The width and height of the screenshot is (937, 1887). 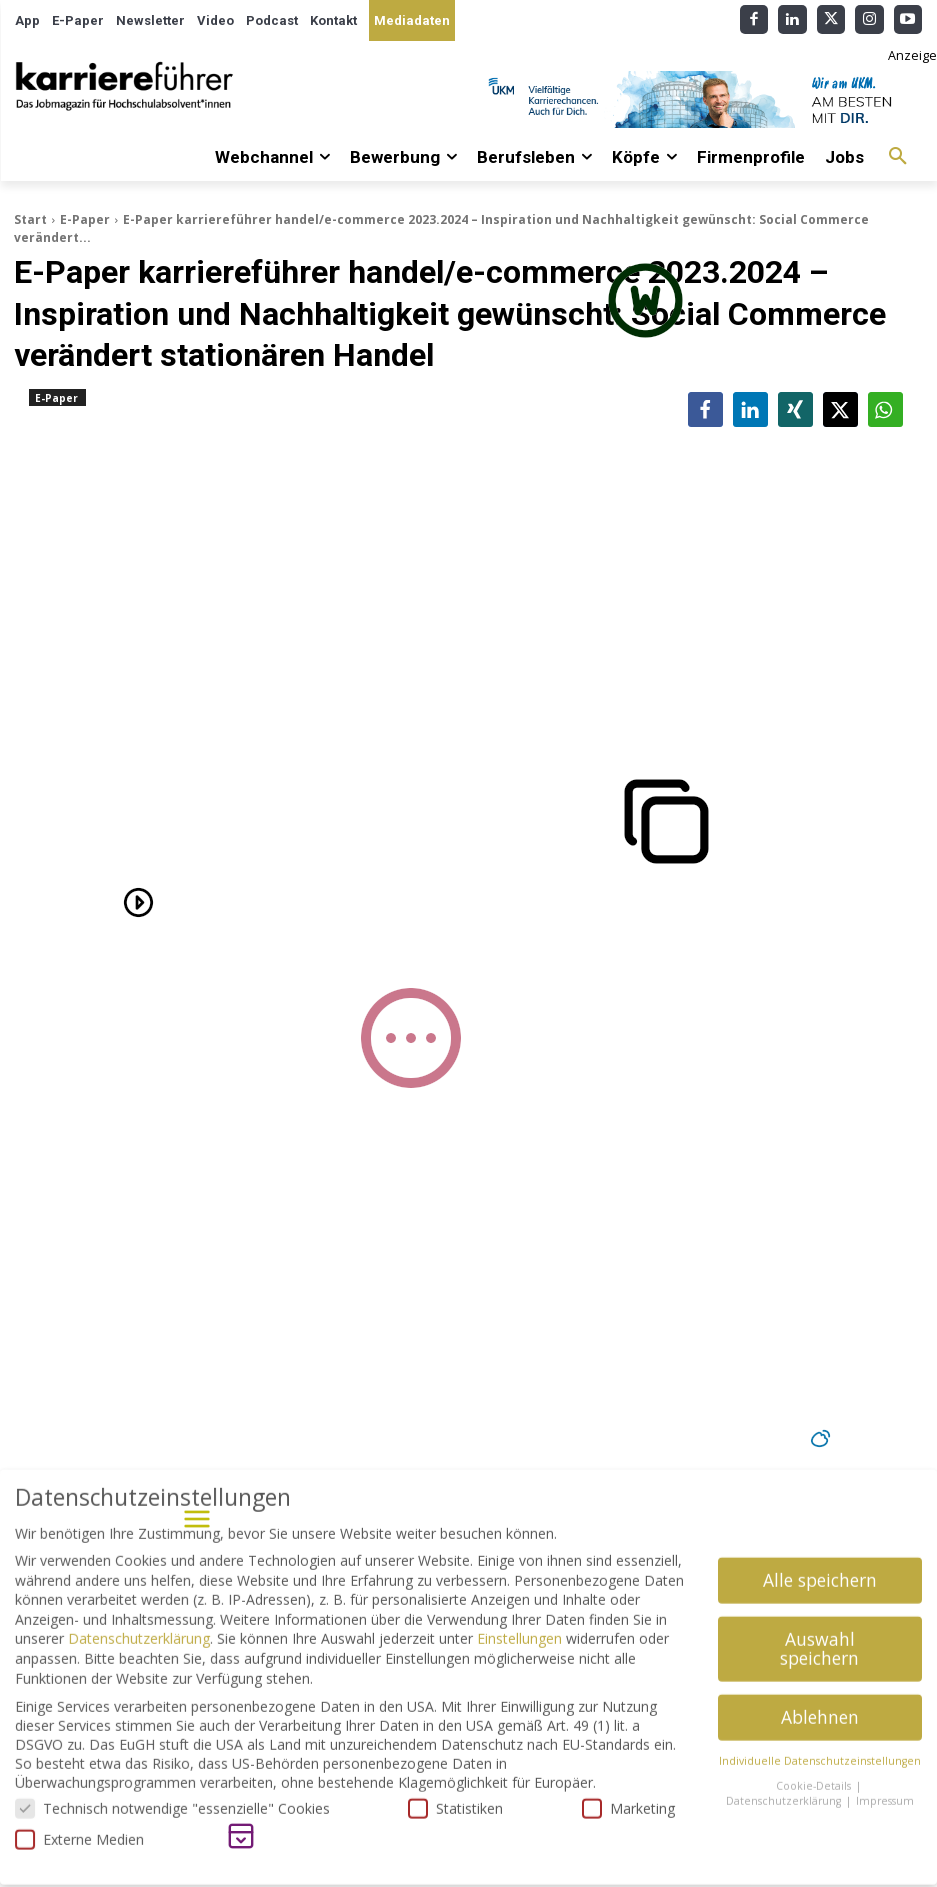 I want to click on open weibo app, so click(x=820, y=1438).